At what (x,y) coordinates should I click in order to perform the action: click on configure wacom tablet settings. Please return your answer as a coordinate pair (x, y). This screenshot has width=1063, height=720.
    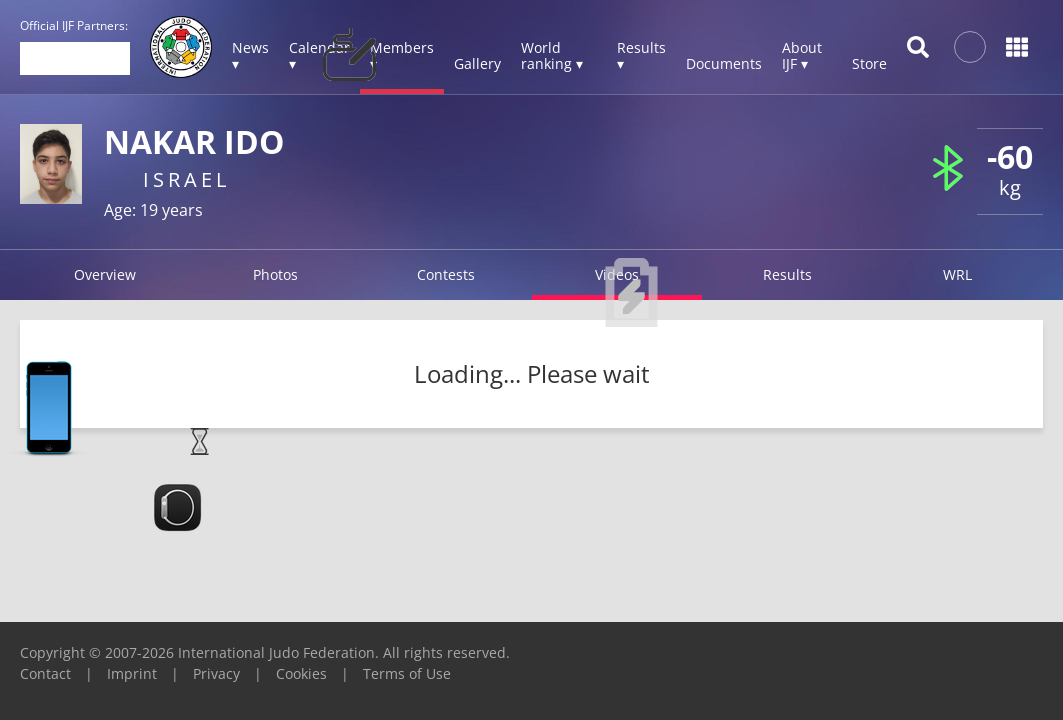
    Looking at the image, I should click on (349, 54).